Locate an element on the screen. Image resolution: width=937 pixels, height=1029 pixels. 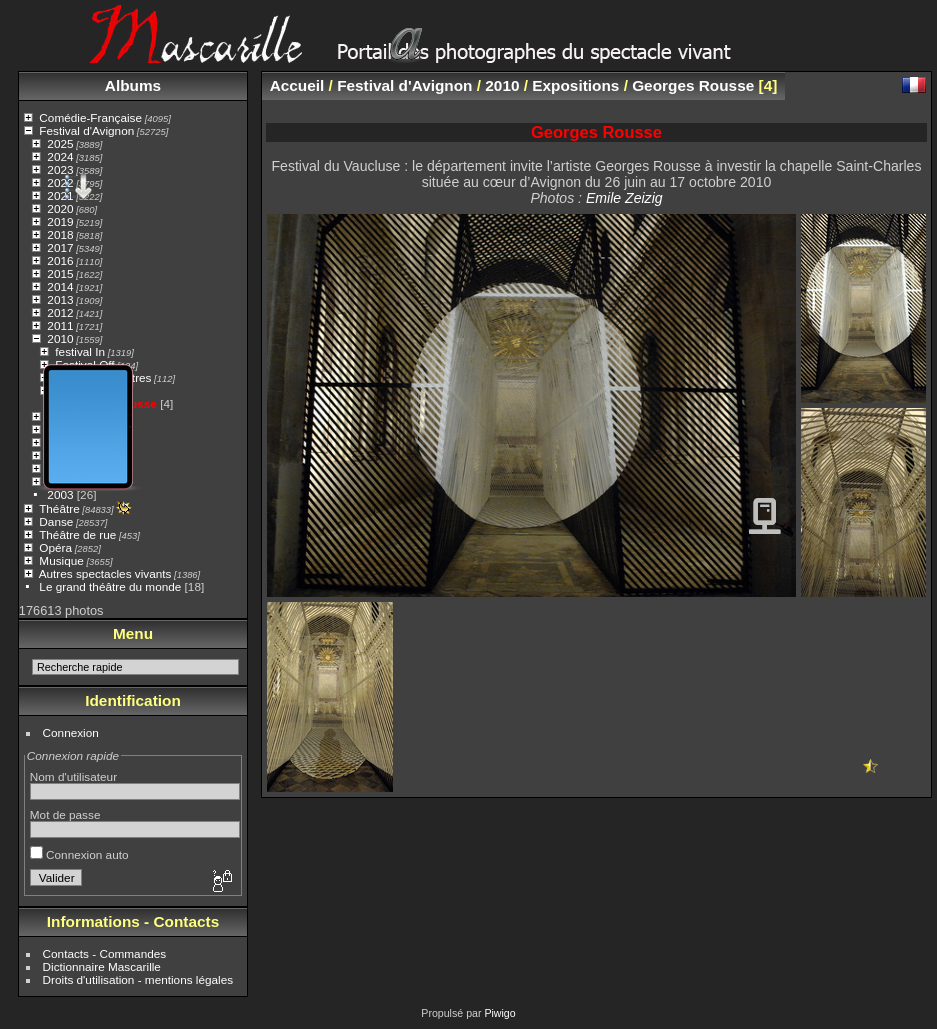
connected iPad device is located at coordinates (88, 428).